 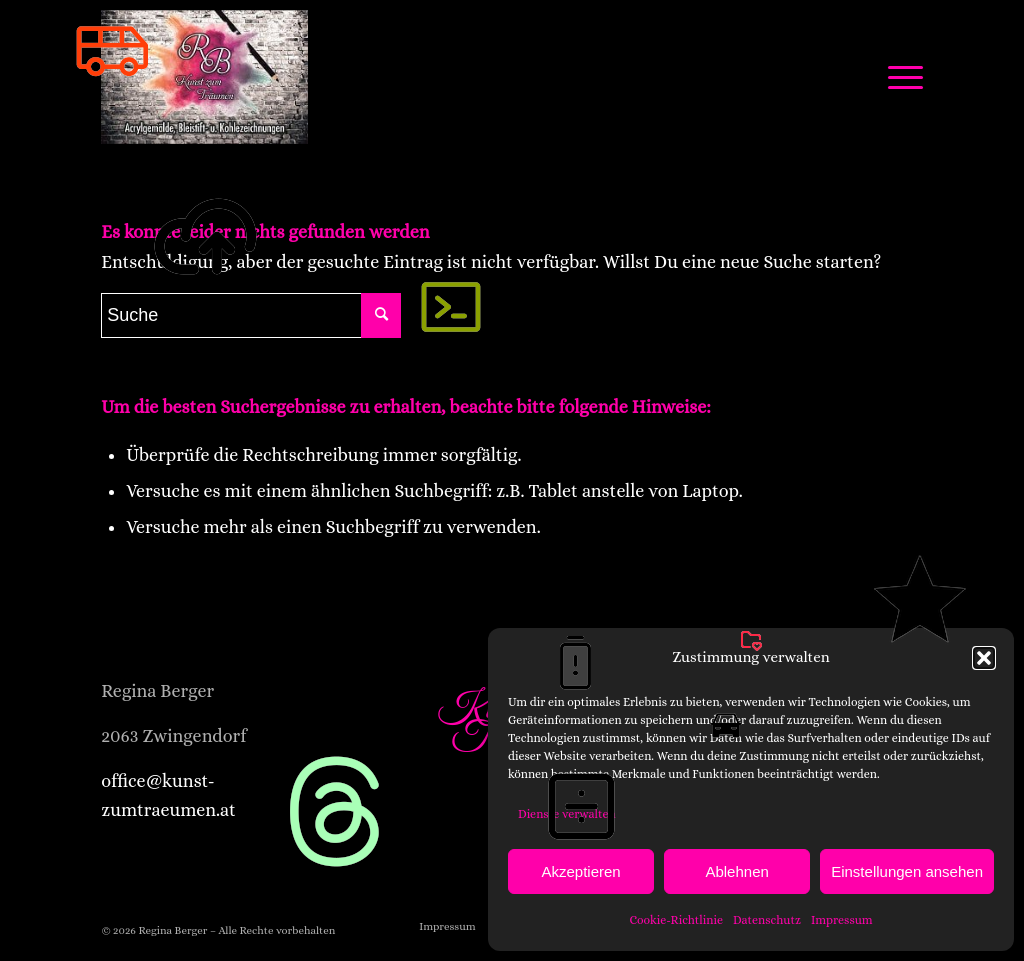 What do you see at coordinates (581, 806) in the screenshot?
I see `perform division calculation` at bounding box center [581, 806].